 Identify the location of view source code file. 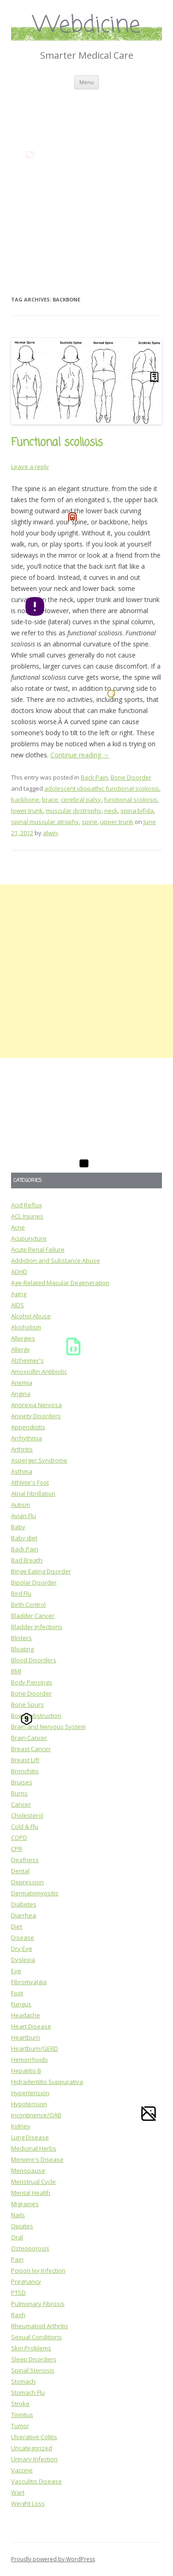
(73, 1346).